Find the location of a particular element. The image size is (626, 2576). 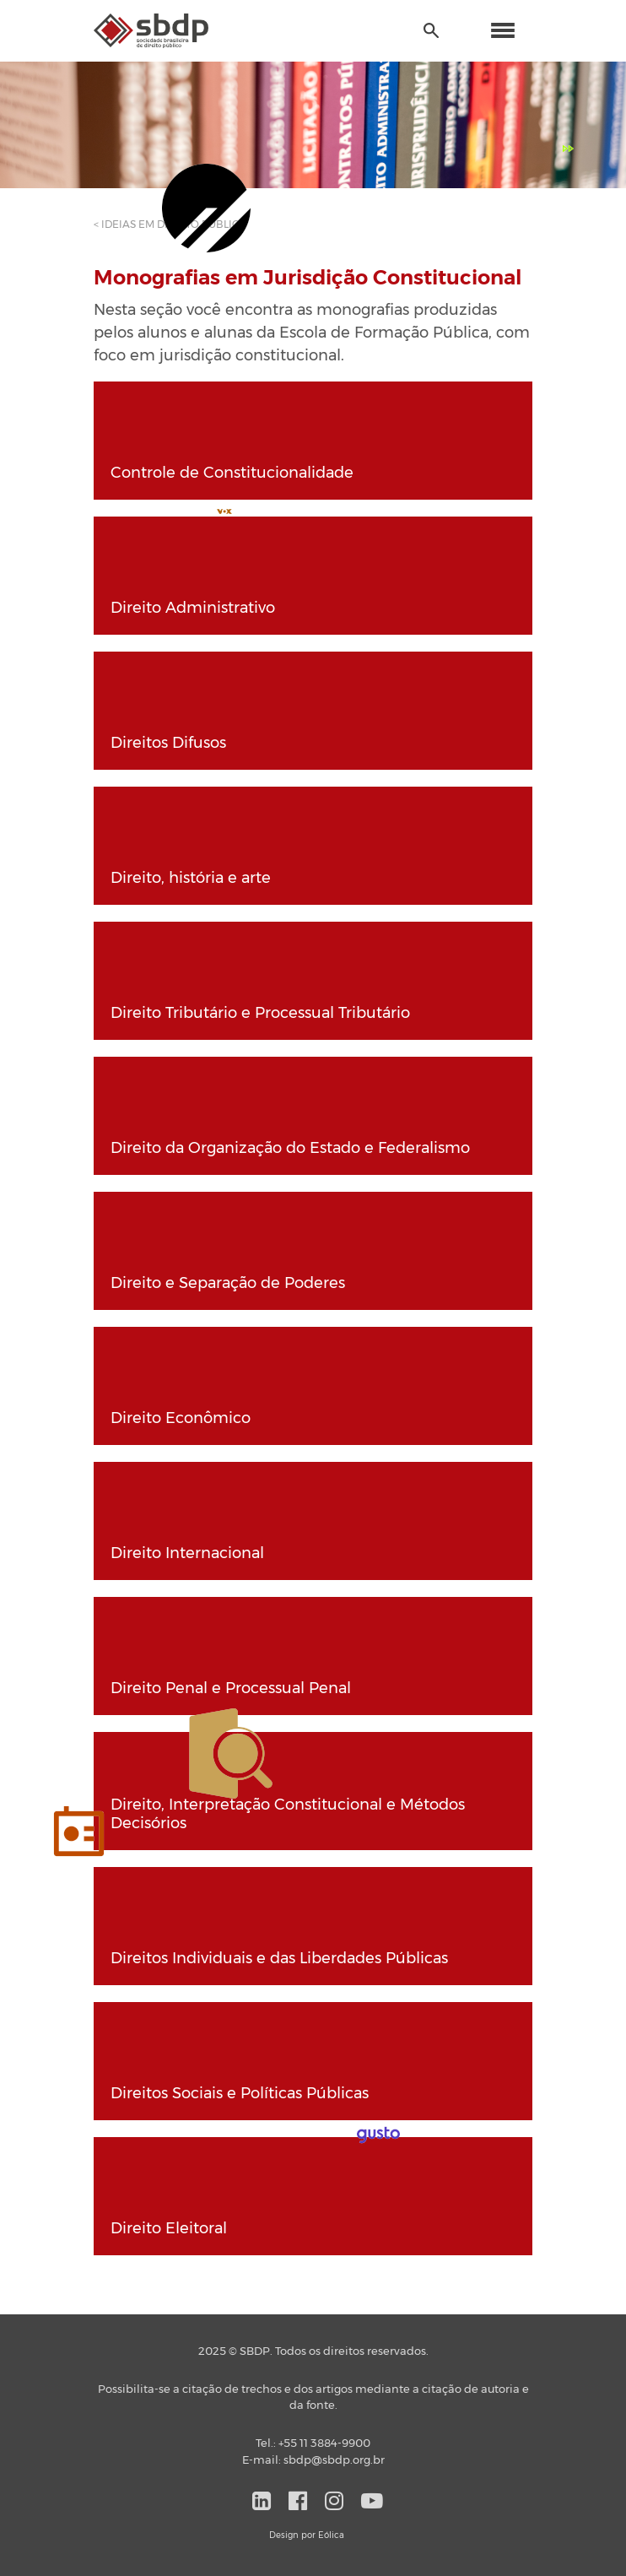

fast forward or skip ahead in media playback is located at coordinates (568, 149).